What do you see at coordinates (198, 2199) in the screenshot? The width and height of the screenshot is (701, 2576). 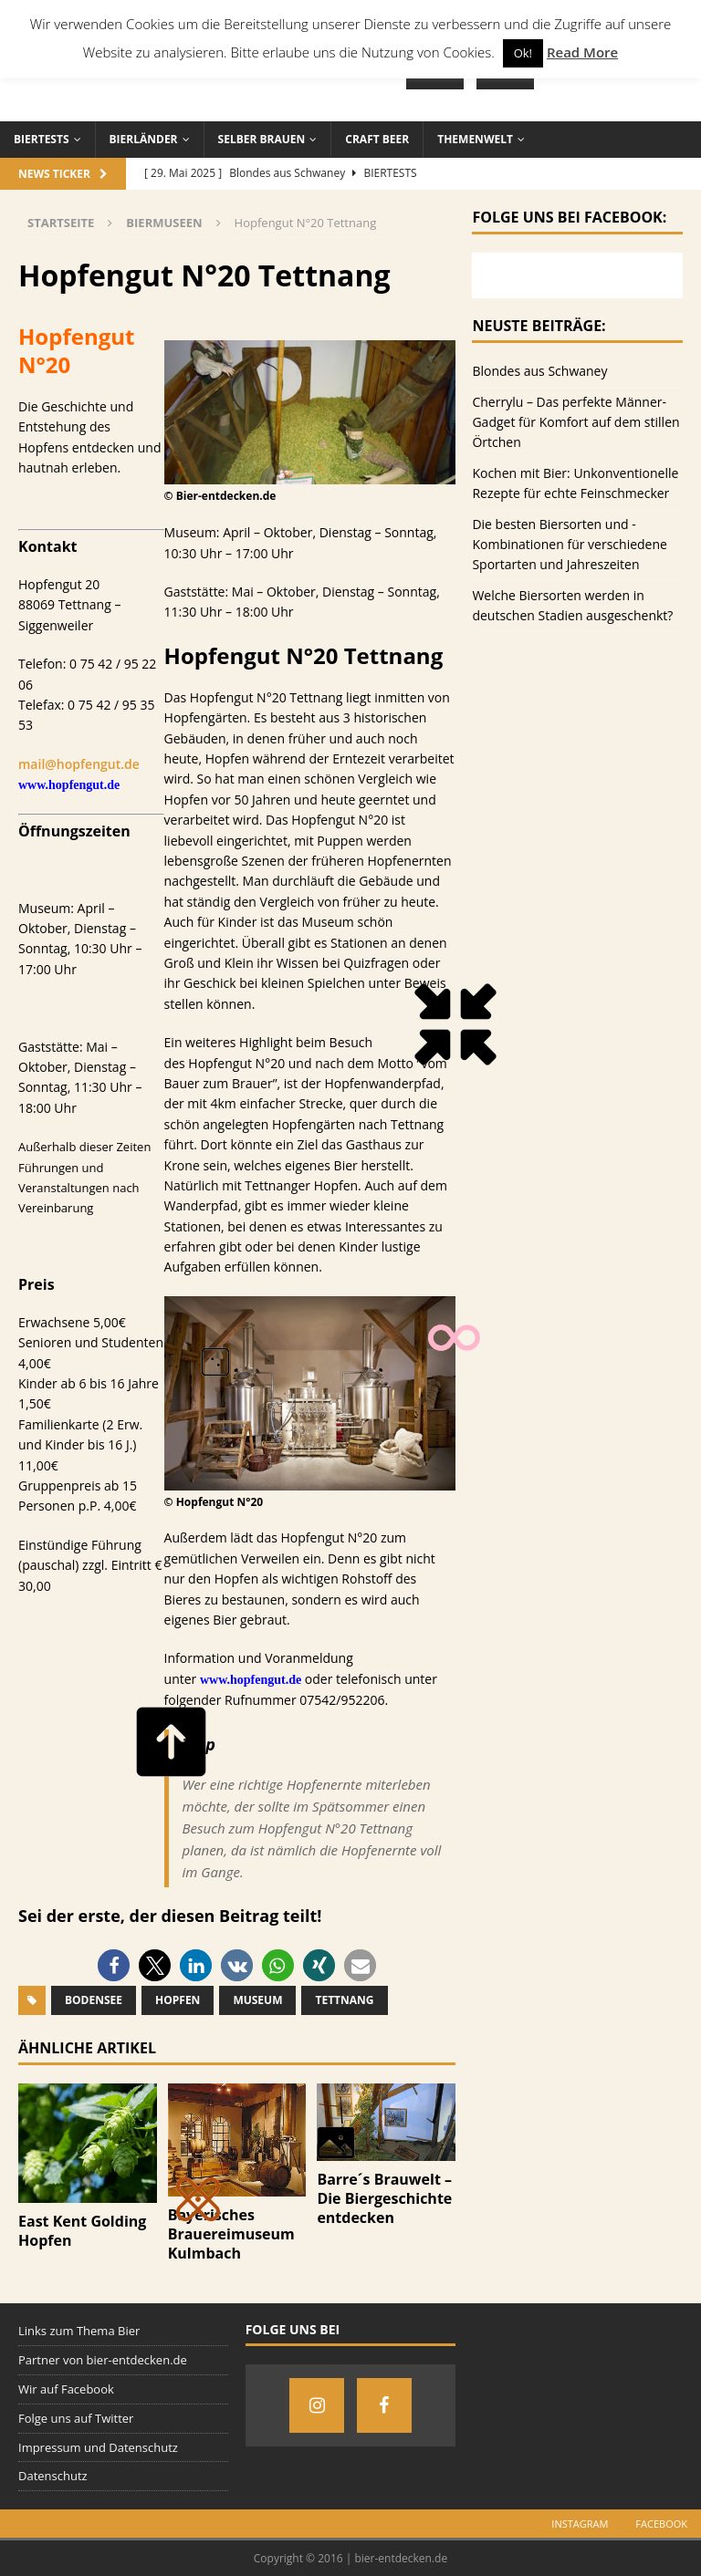 I see `access first aid or medical help resources` at bounding box center [198, 2199].